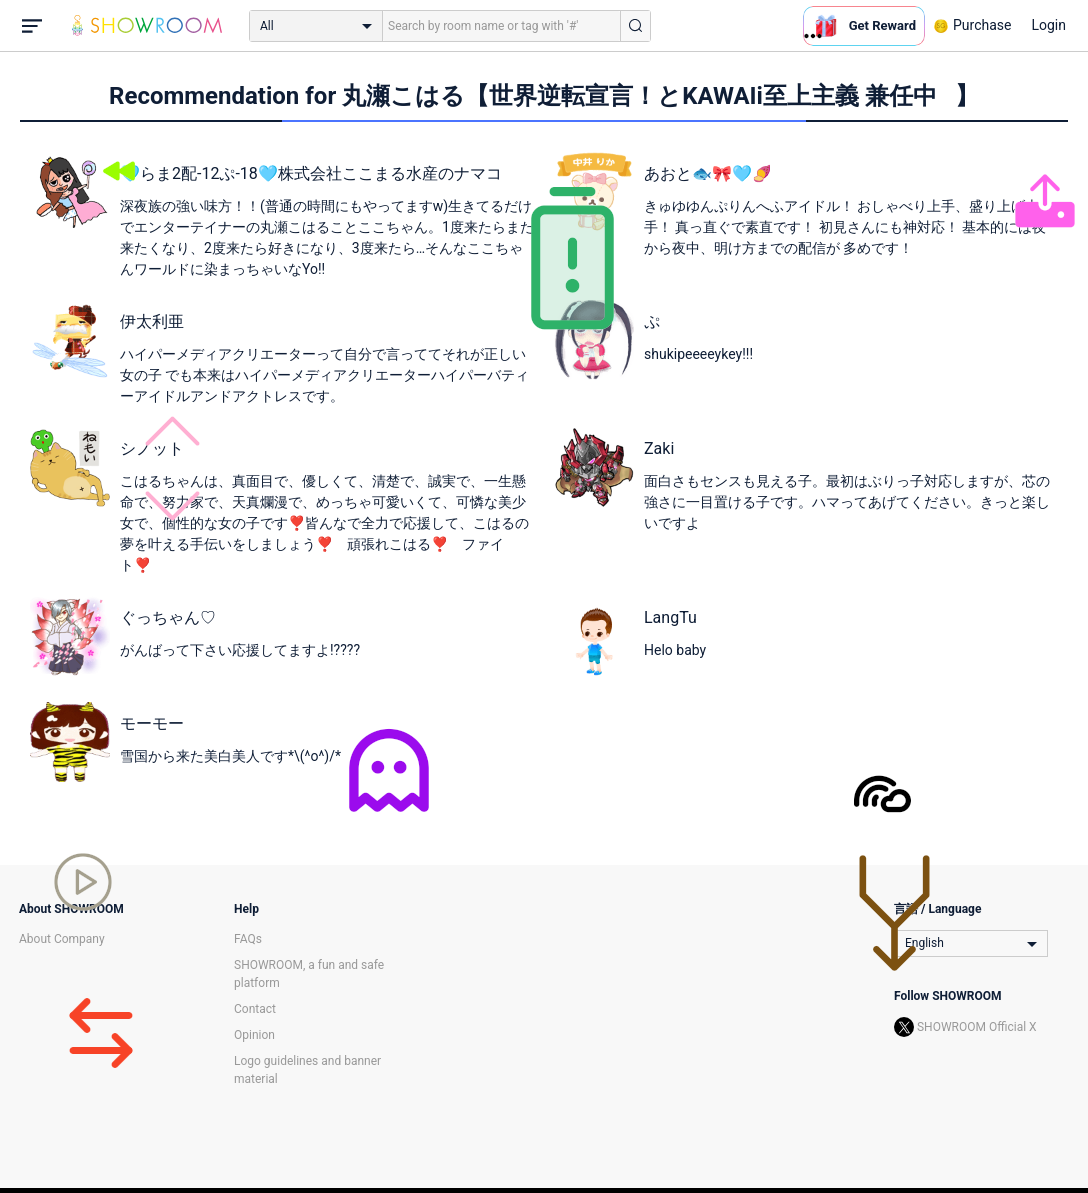 The height and width of the screenshot is (1193, 1088). Describe the element at coordinates (389, 772) in the screenshot. I see `enable ghost mode or incognito browsing` at that location.